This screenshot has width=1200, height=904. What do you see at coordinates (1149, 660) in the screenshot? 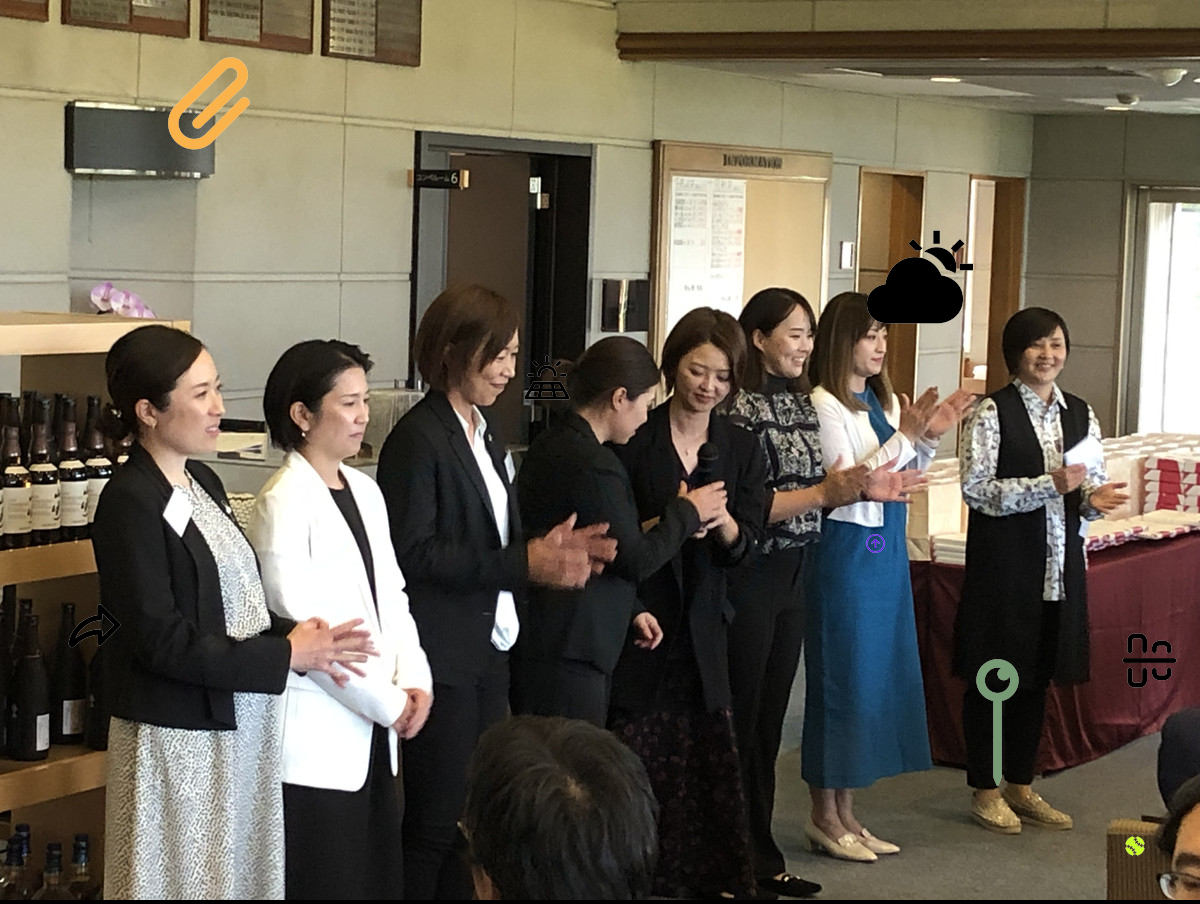
I see `align selected objects to horizontal center` at bounding box center [1149, 660].